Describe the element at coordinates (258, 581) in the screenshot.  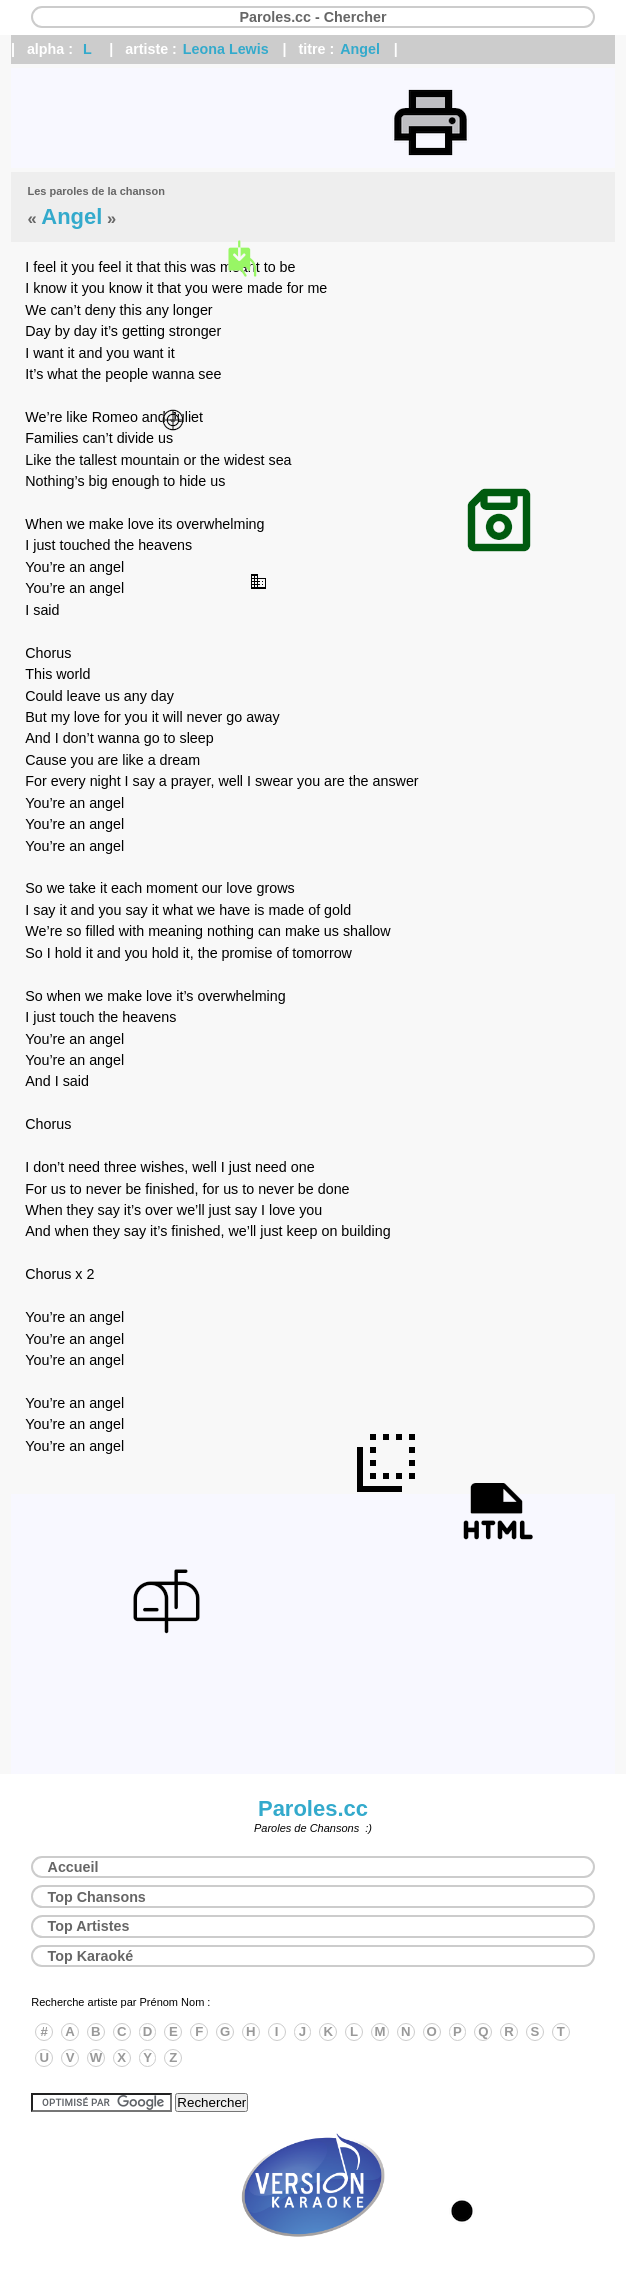
I see `view business contact information` at that location.